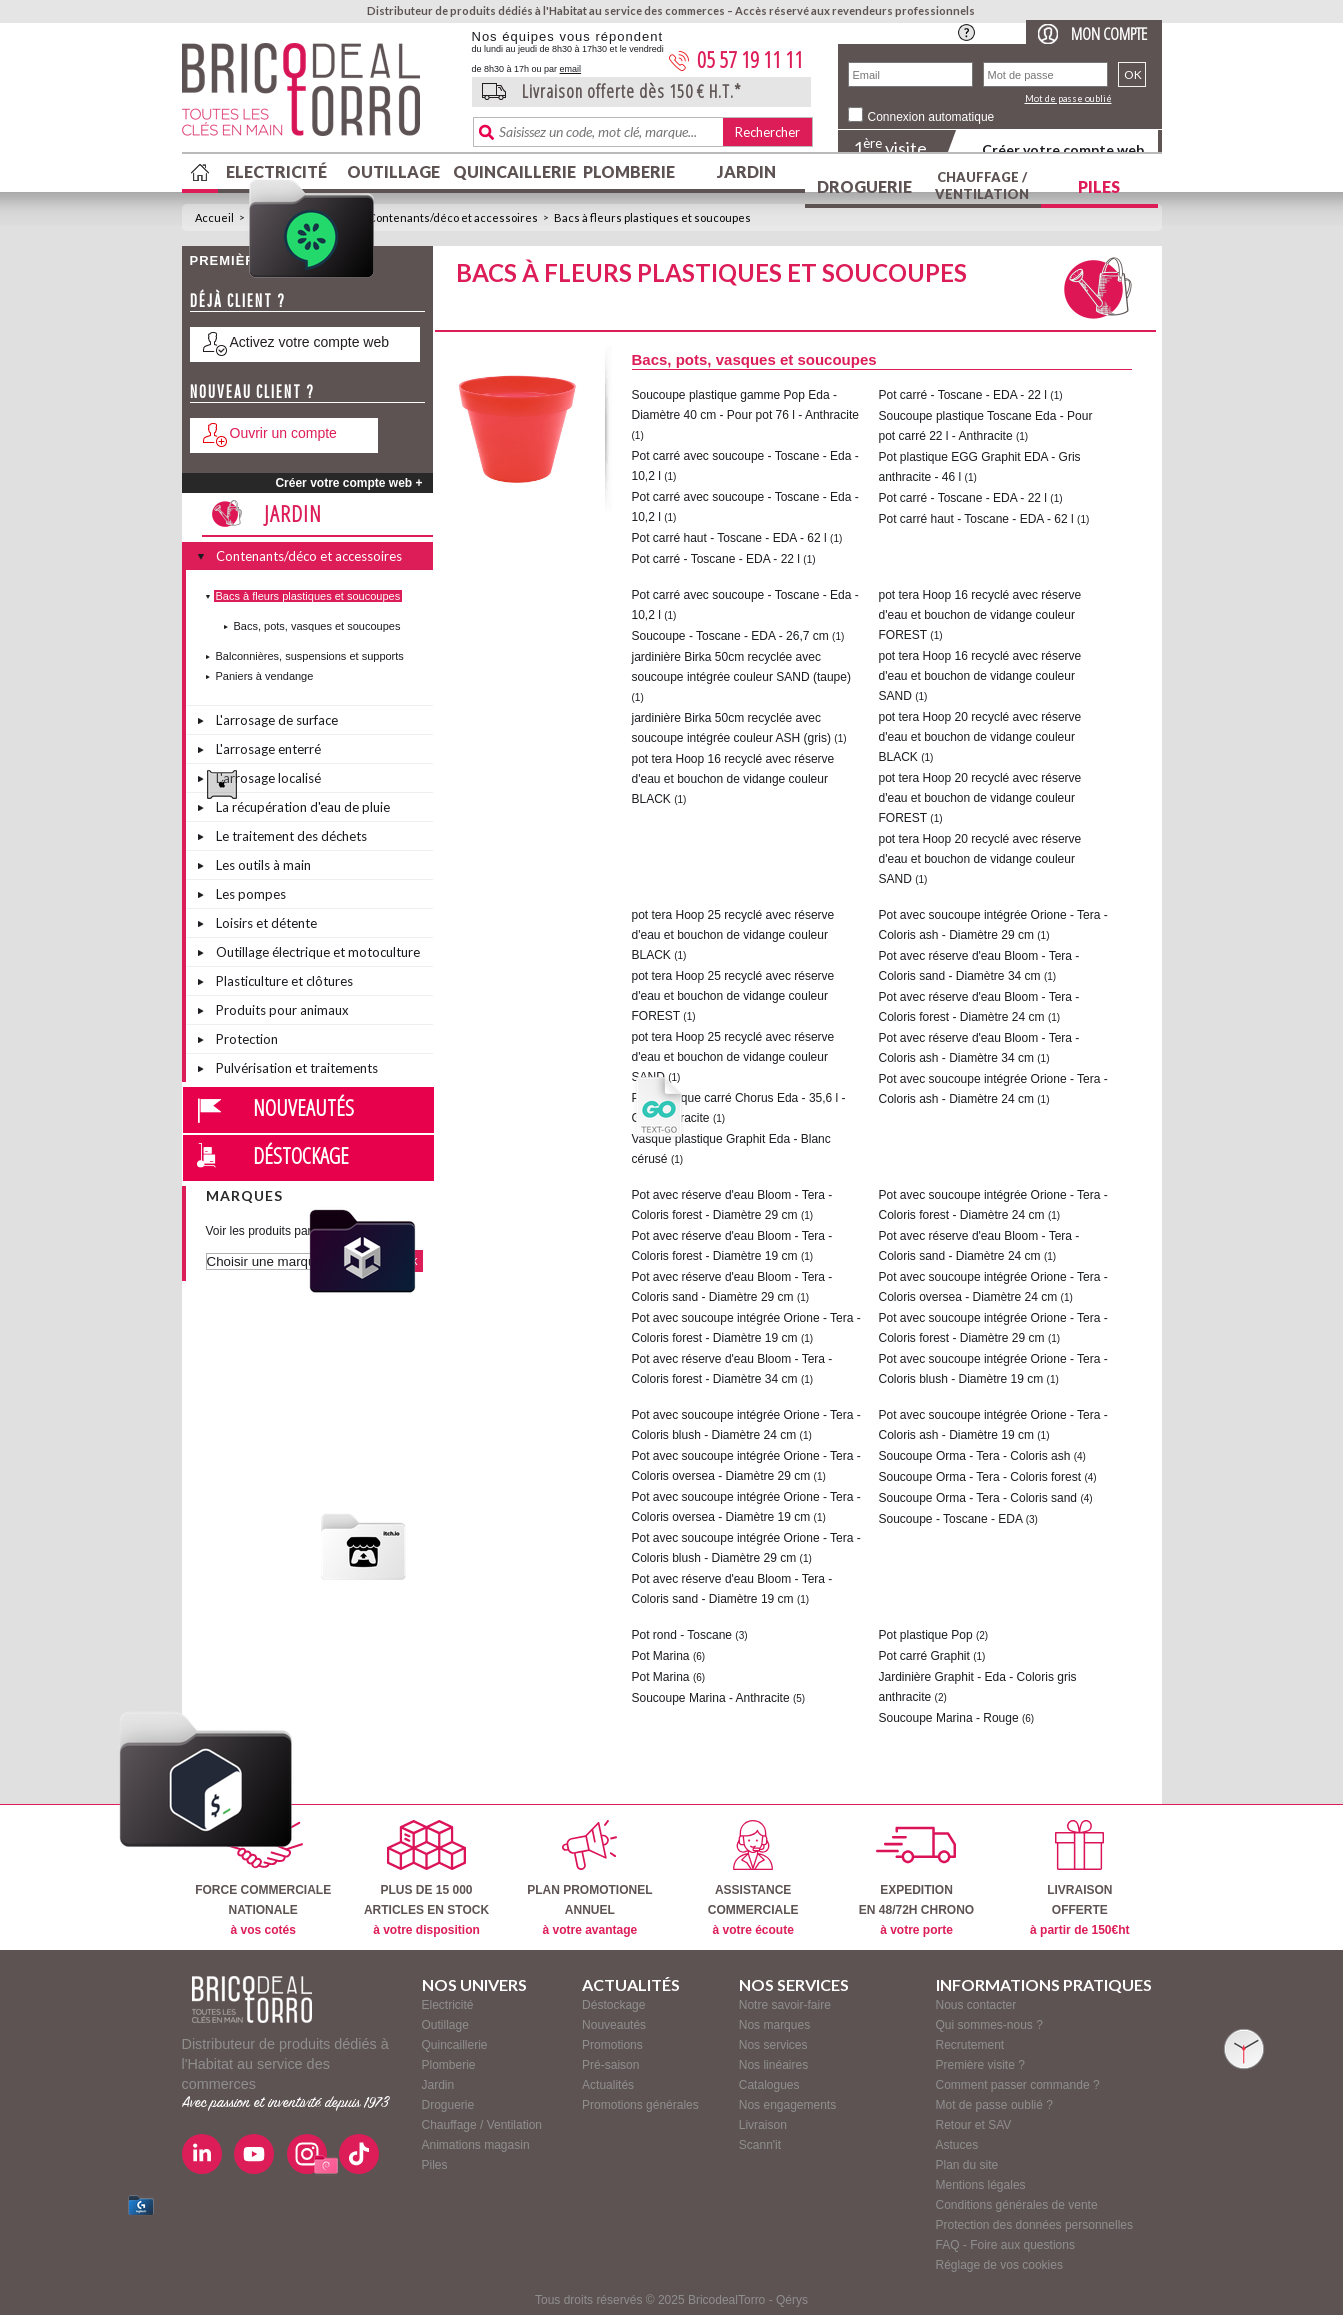 The height and width of the screenshot is (2315, 1343). What do you see at coordinates (362, 1254) in the screenshot?
I see `open unity project files folder` at bounding box center [362, 1254].